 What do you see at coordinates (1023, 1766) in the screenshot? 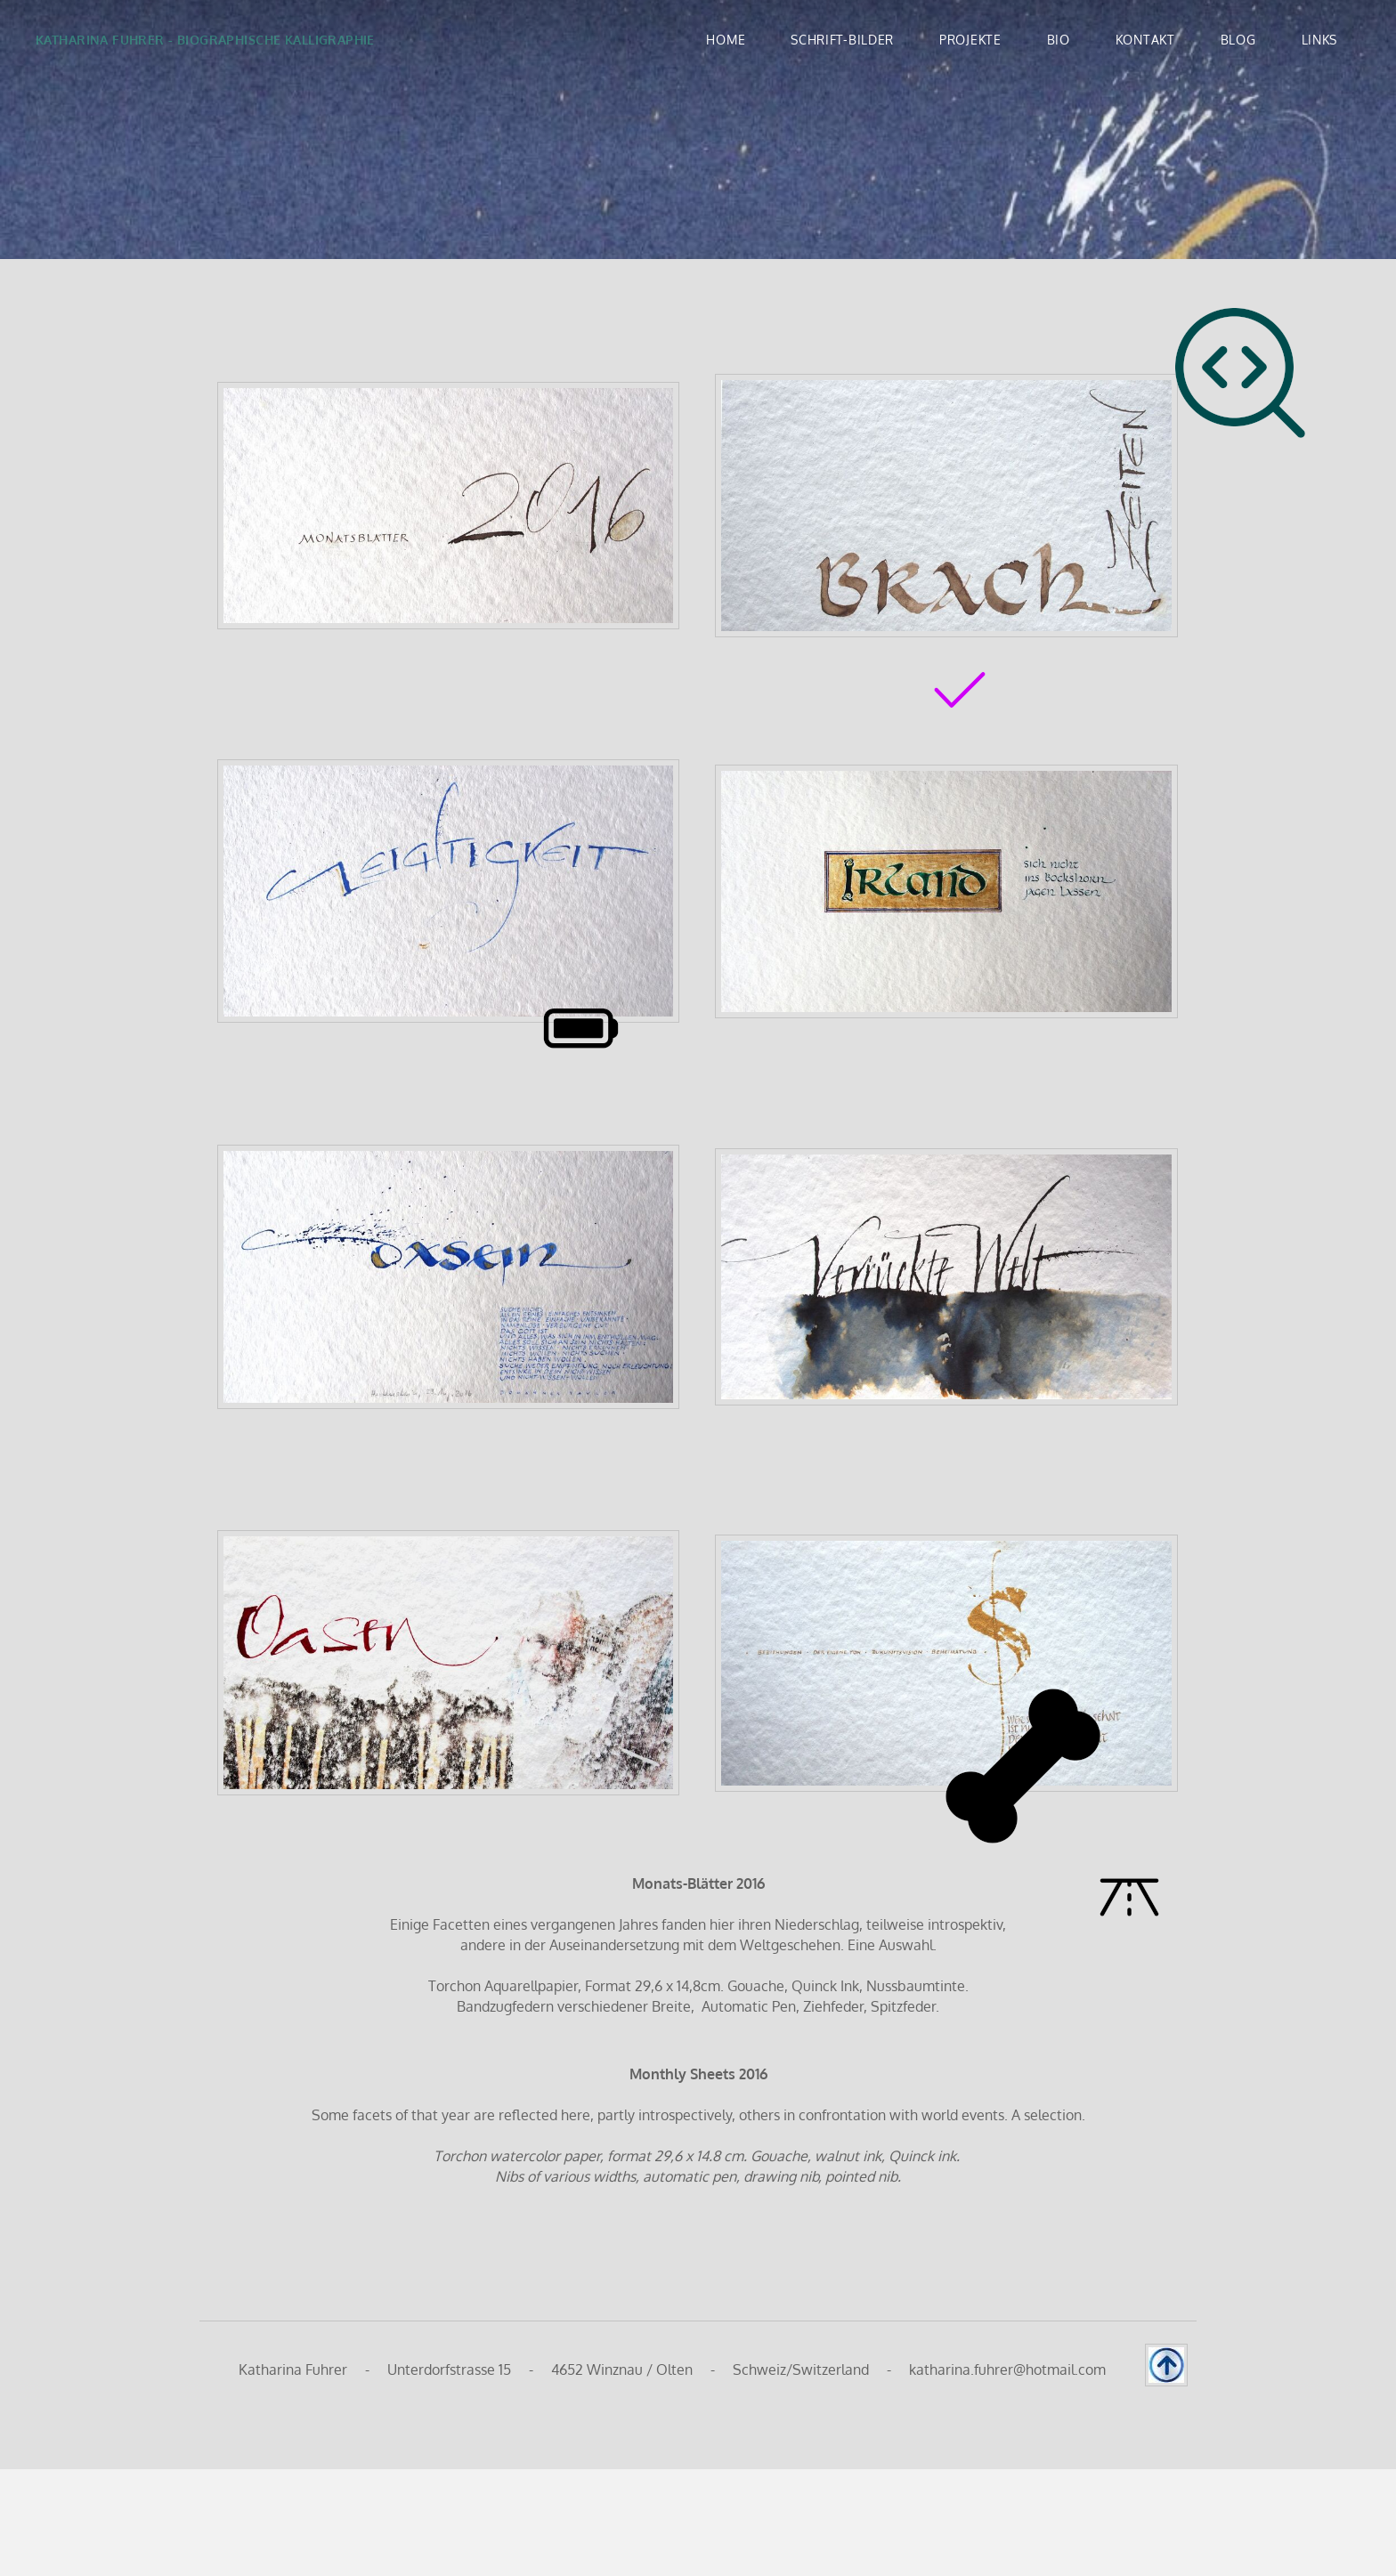
I see `access pet-related features or settings` at bounding box center [1023, 1766].